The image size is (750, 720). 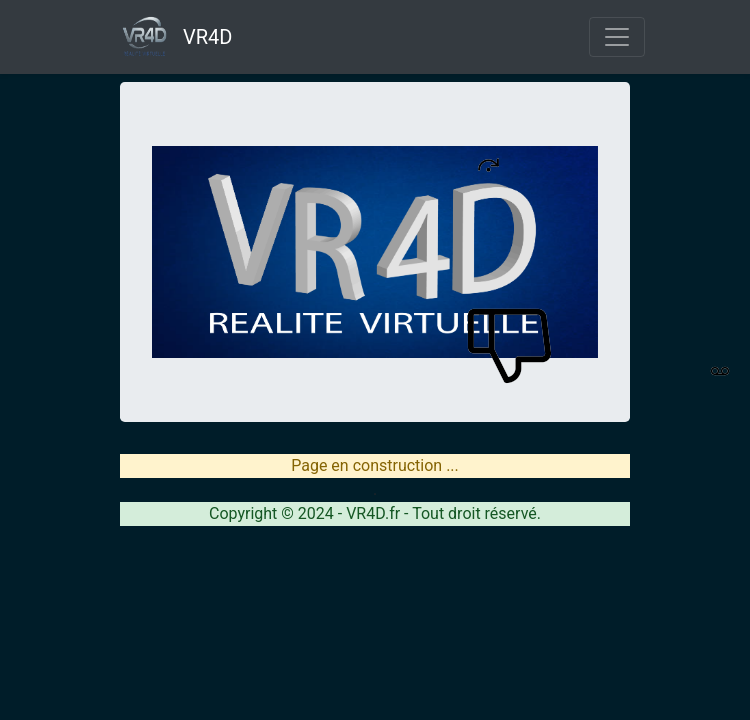 I want to click on dislike or downvote content, so click(x=509, y=341).